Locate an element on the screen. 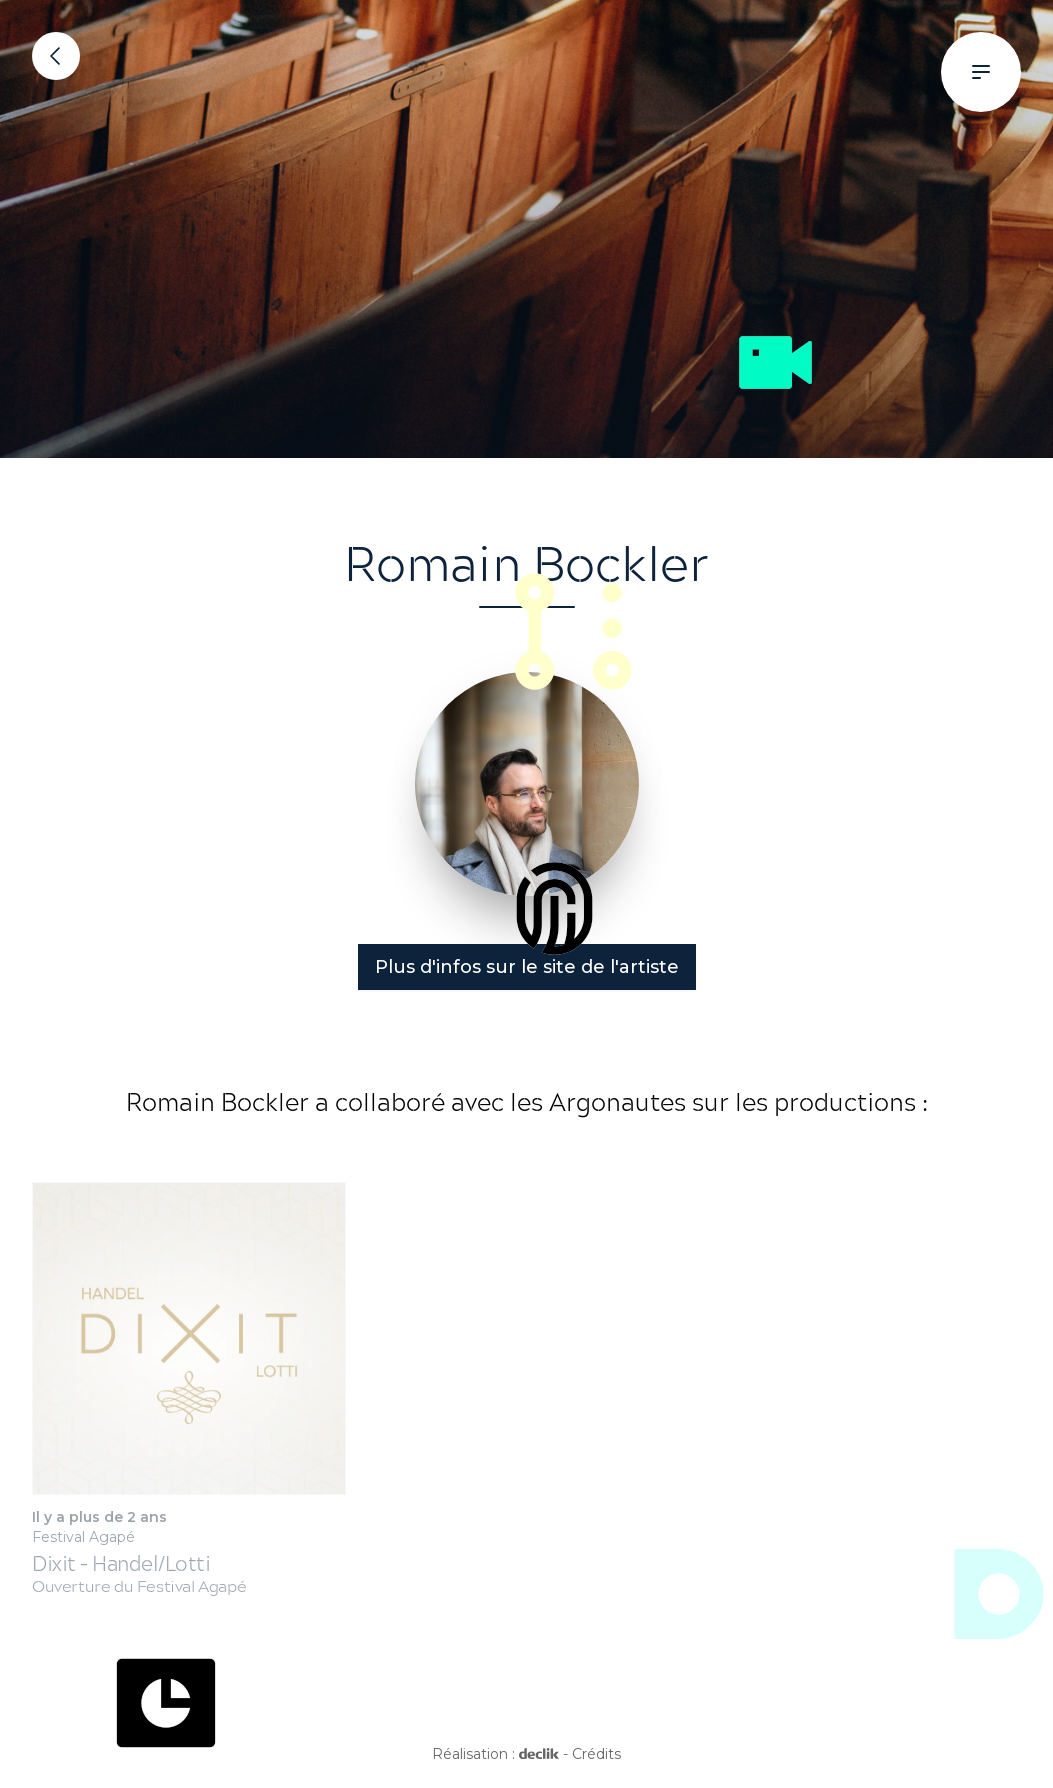 The height and width of the screenshot is (1788, 1053). indicates a draft pull request in git is located at coordinates (573, 631).